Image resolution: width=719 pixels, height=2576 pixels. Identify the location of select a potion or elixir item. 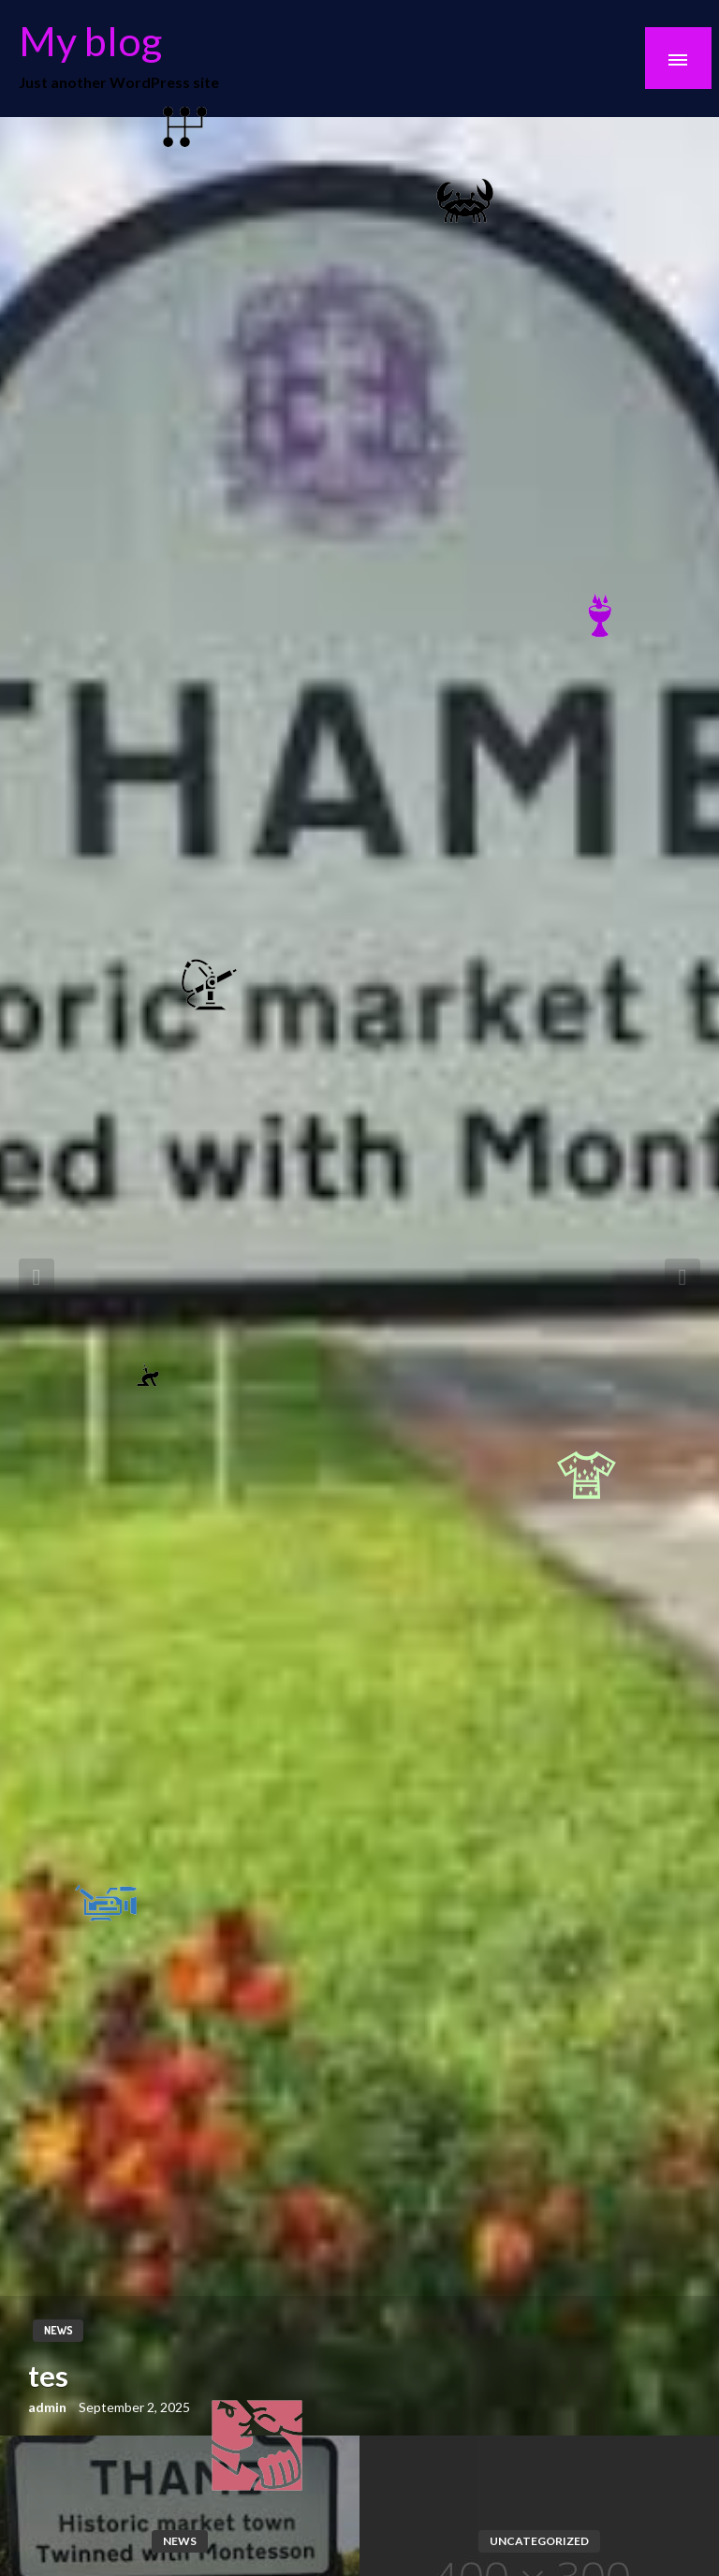
(599, 614).